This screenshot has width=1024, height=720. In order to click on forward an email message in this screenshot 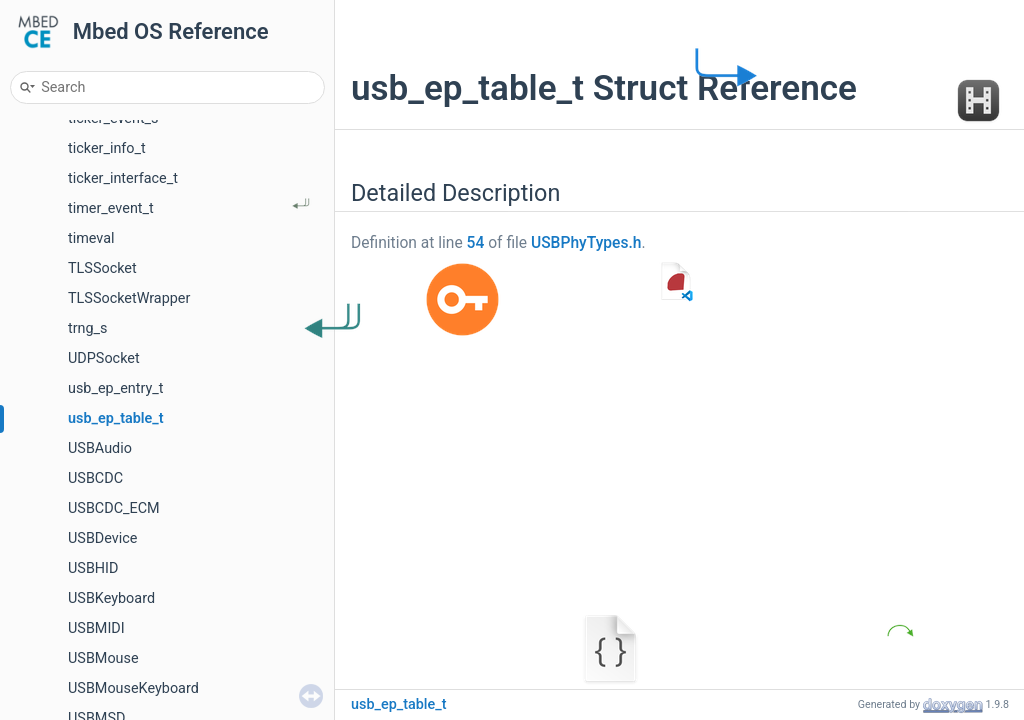, I will do `click(727, 67)`.